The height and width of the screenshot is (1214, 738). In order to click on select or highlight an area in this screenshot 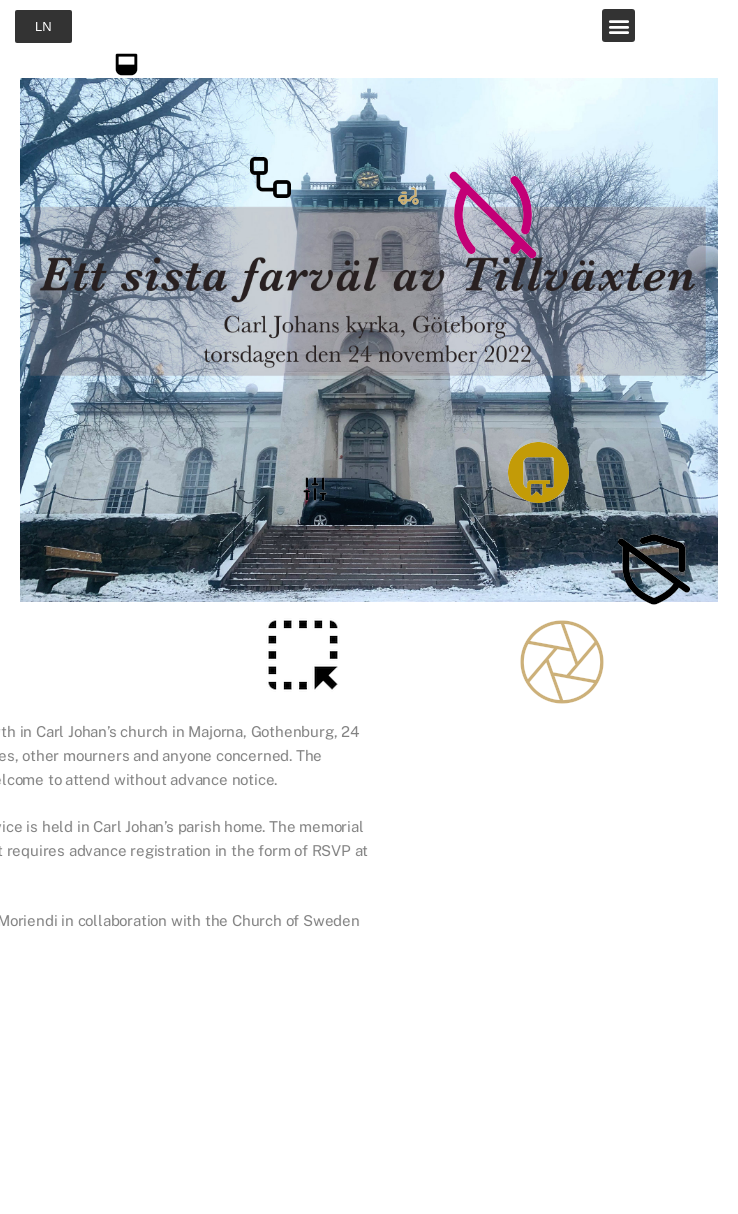, I will do `click(303, 655)`.